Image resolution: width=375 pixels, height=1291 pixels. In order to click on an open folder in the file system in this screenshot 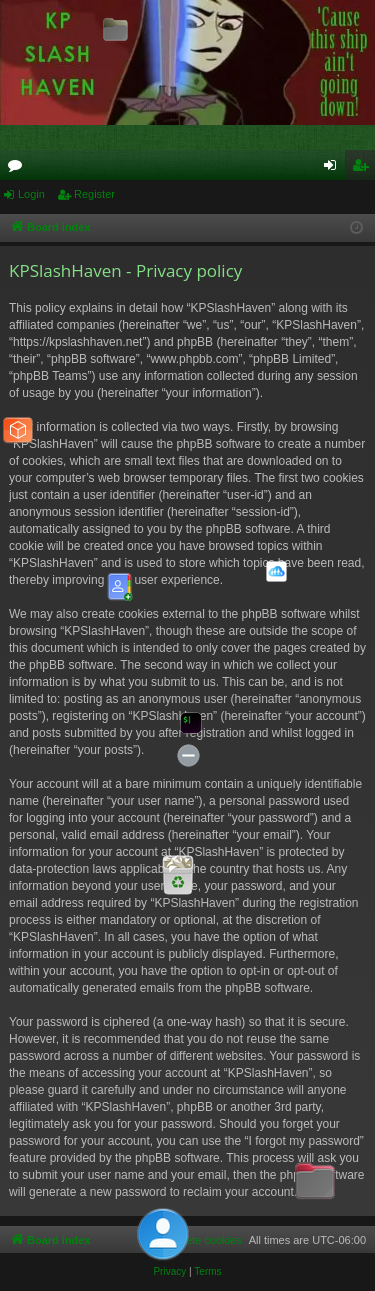, I will do `click(115, 29)`.